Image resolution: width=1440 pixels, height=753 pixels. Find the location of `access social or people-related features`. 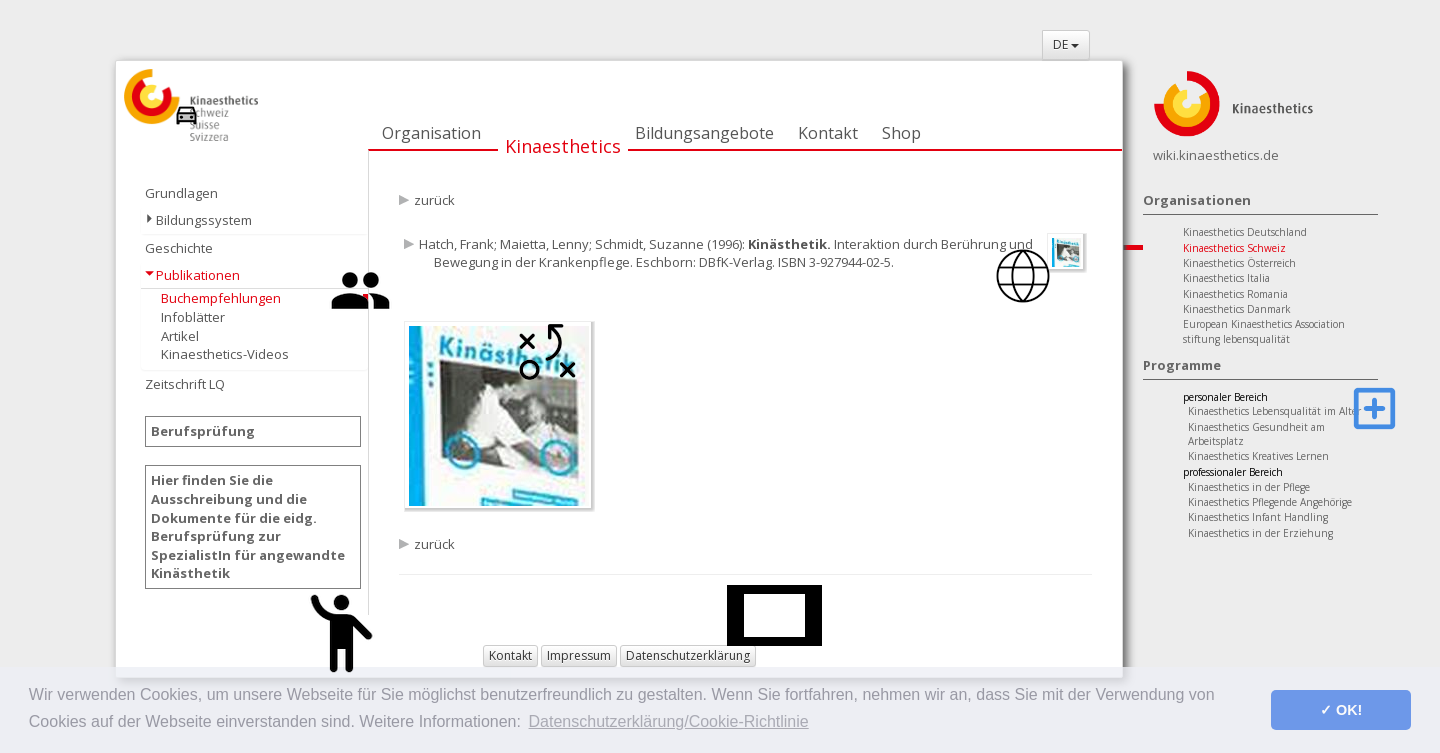

access social or people-related features is located at coordinates (341, 633).